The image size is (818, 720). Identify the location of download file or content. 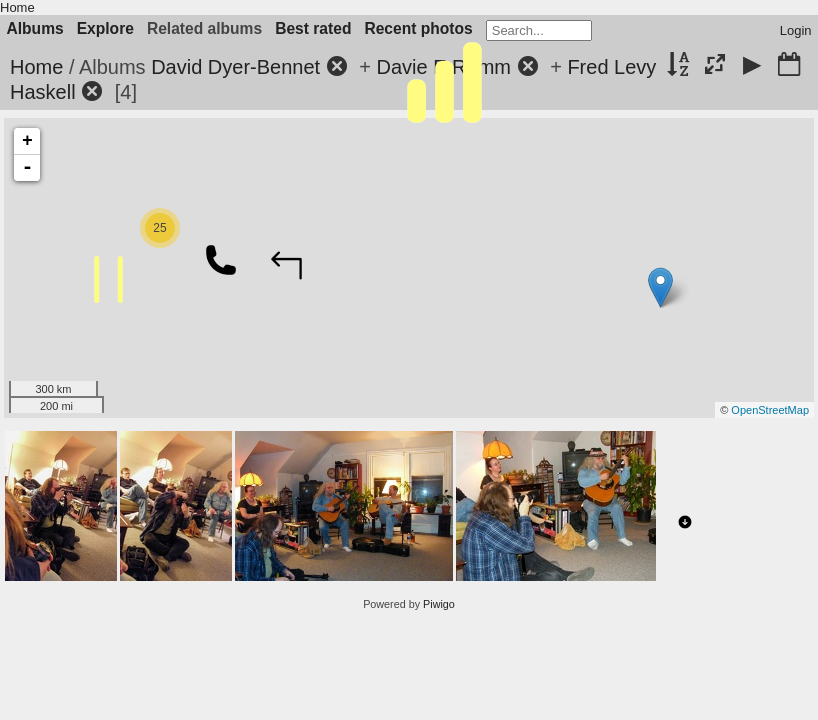
(685, 522).